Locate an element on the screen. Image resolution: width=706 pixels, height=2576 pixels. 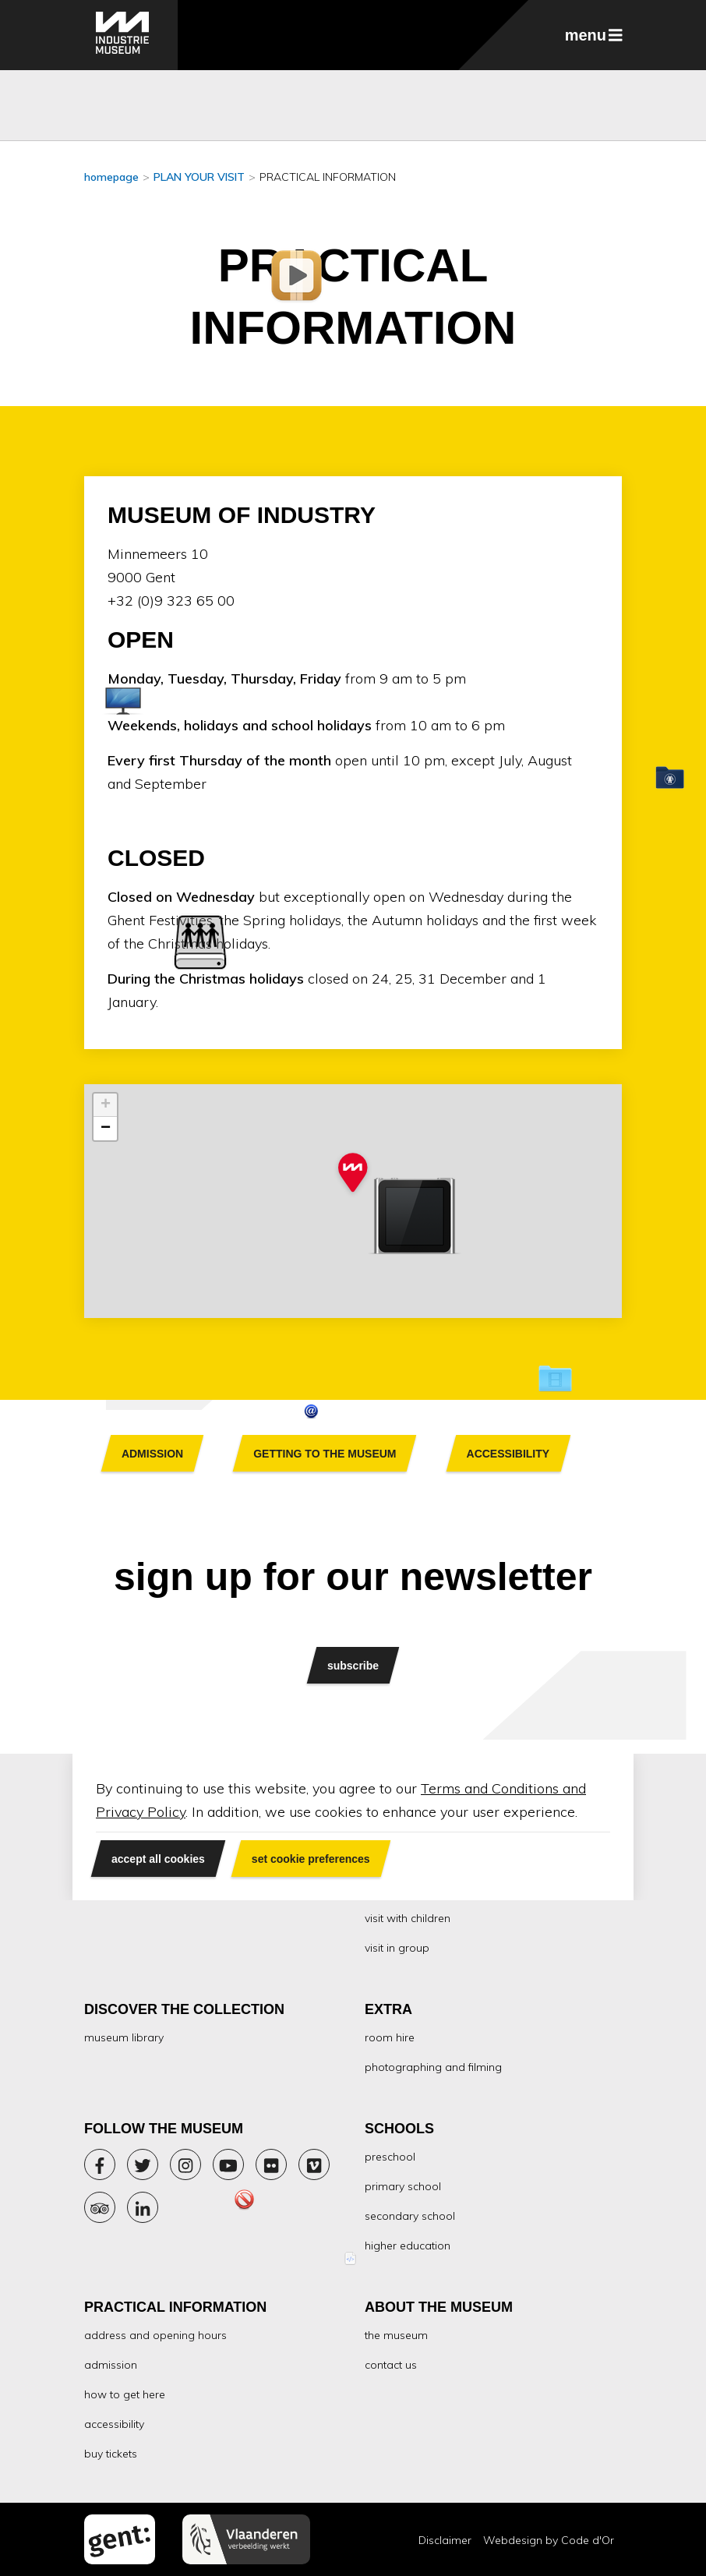
delete selected item is located at coordinates (244, 2198).